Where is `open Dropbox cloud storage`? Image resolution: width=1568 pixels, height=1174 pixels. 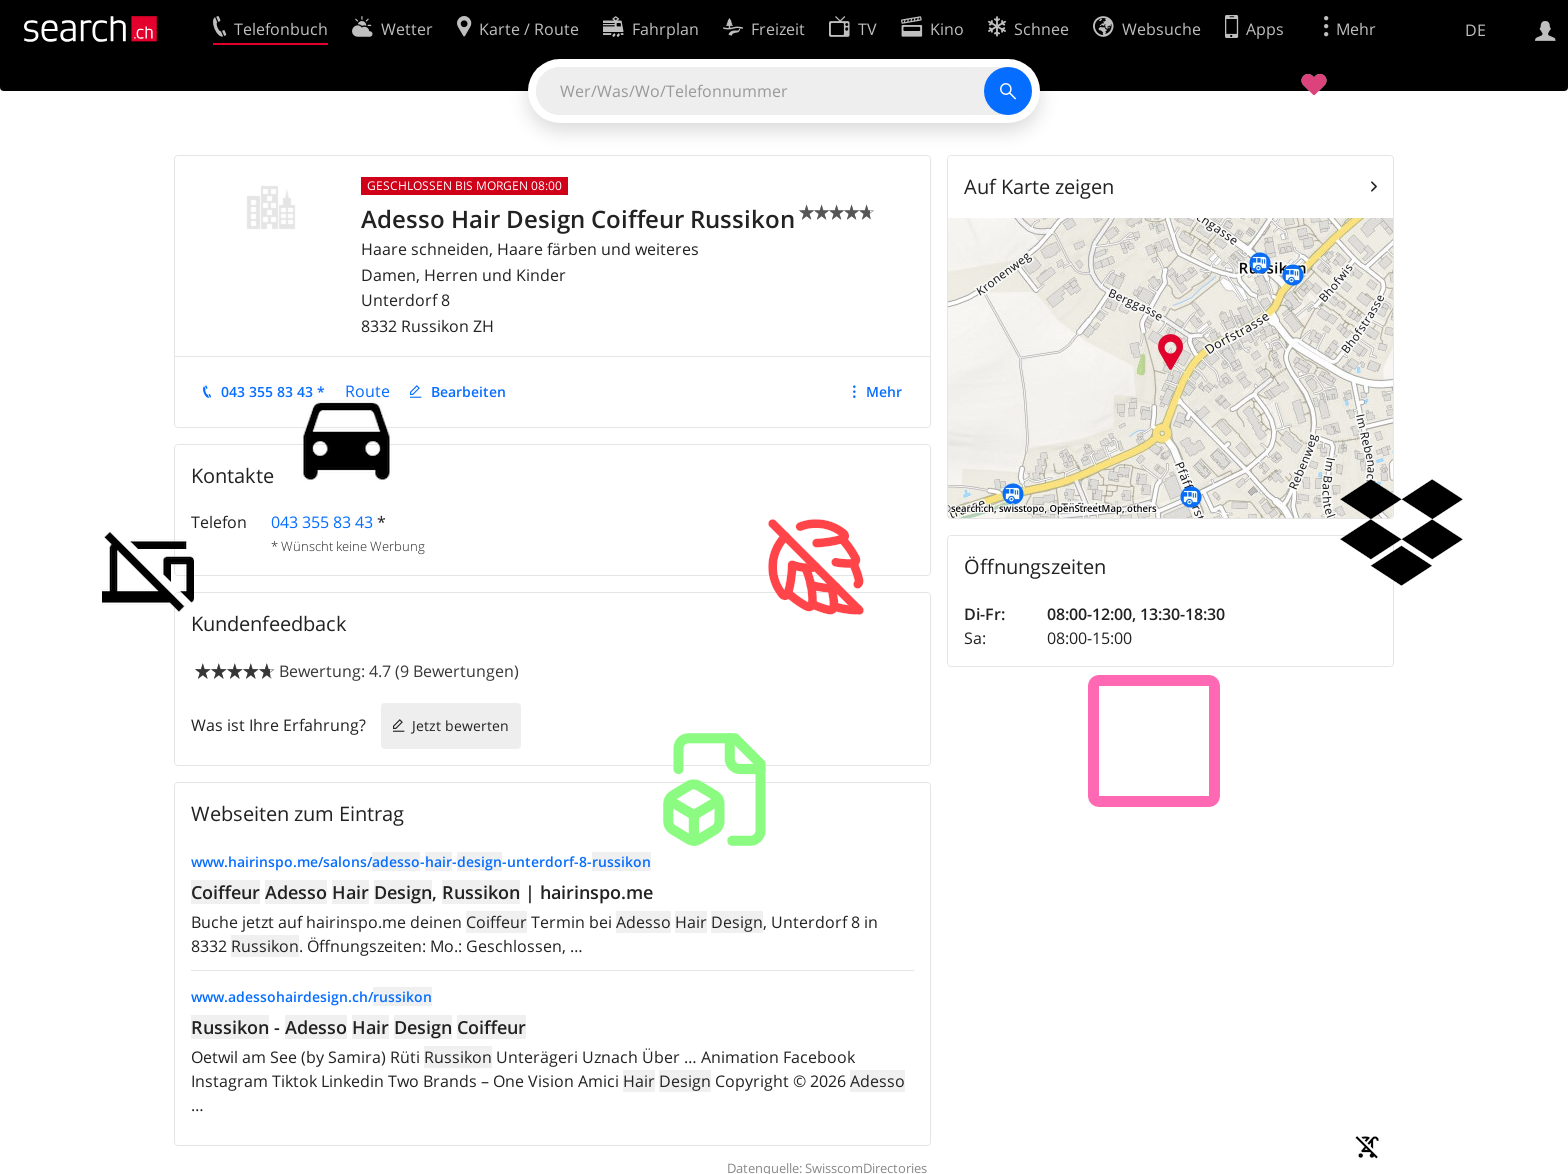 open Dropbox cloud storage is located at coordinates (1401, 532).